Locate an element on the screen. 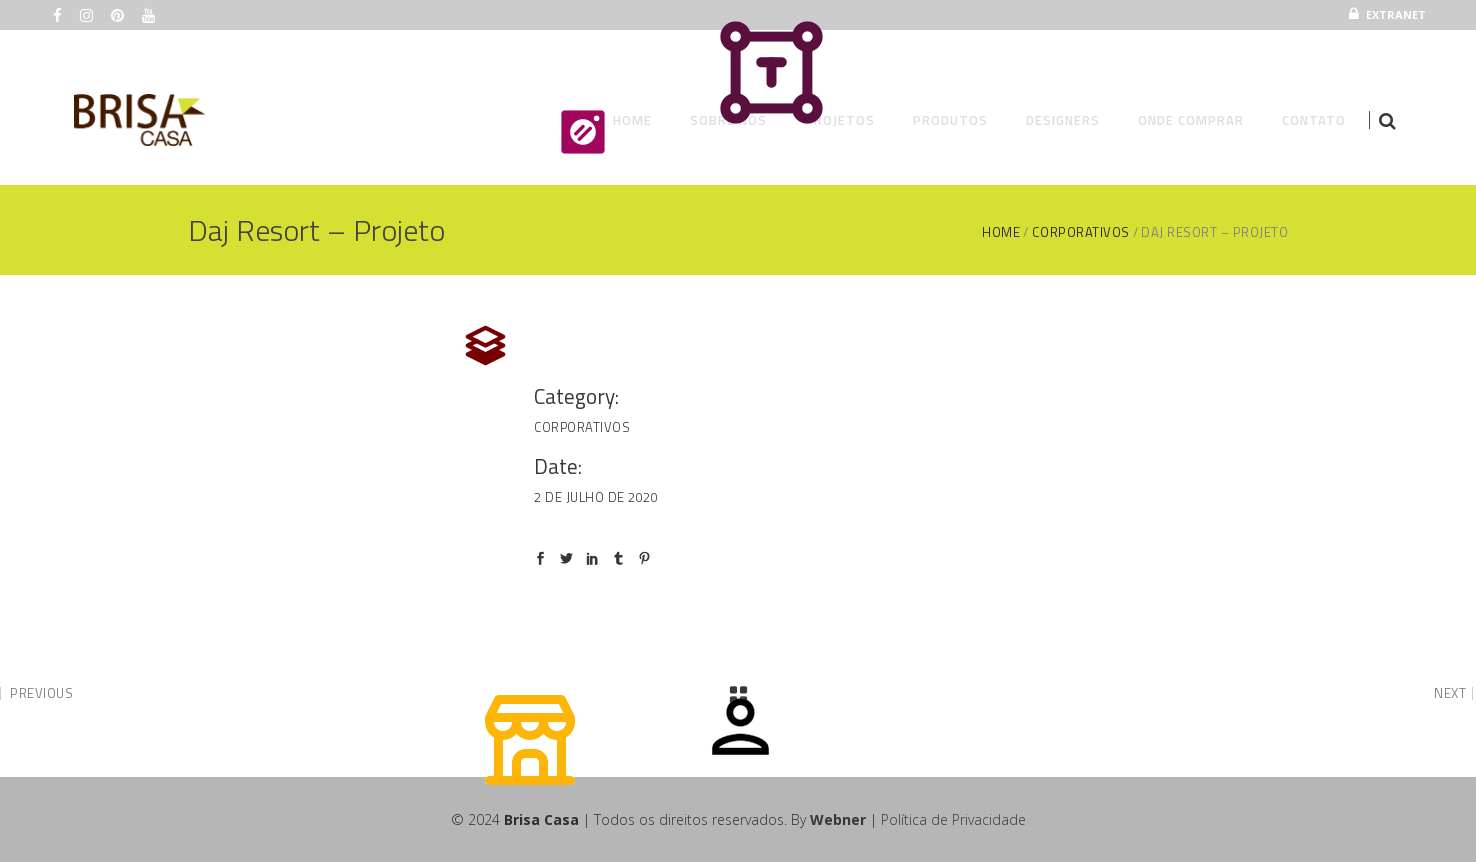  view your profile is located at coordinates (740, 726).